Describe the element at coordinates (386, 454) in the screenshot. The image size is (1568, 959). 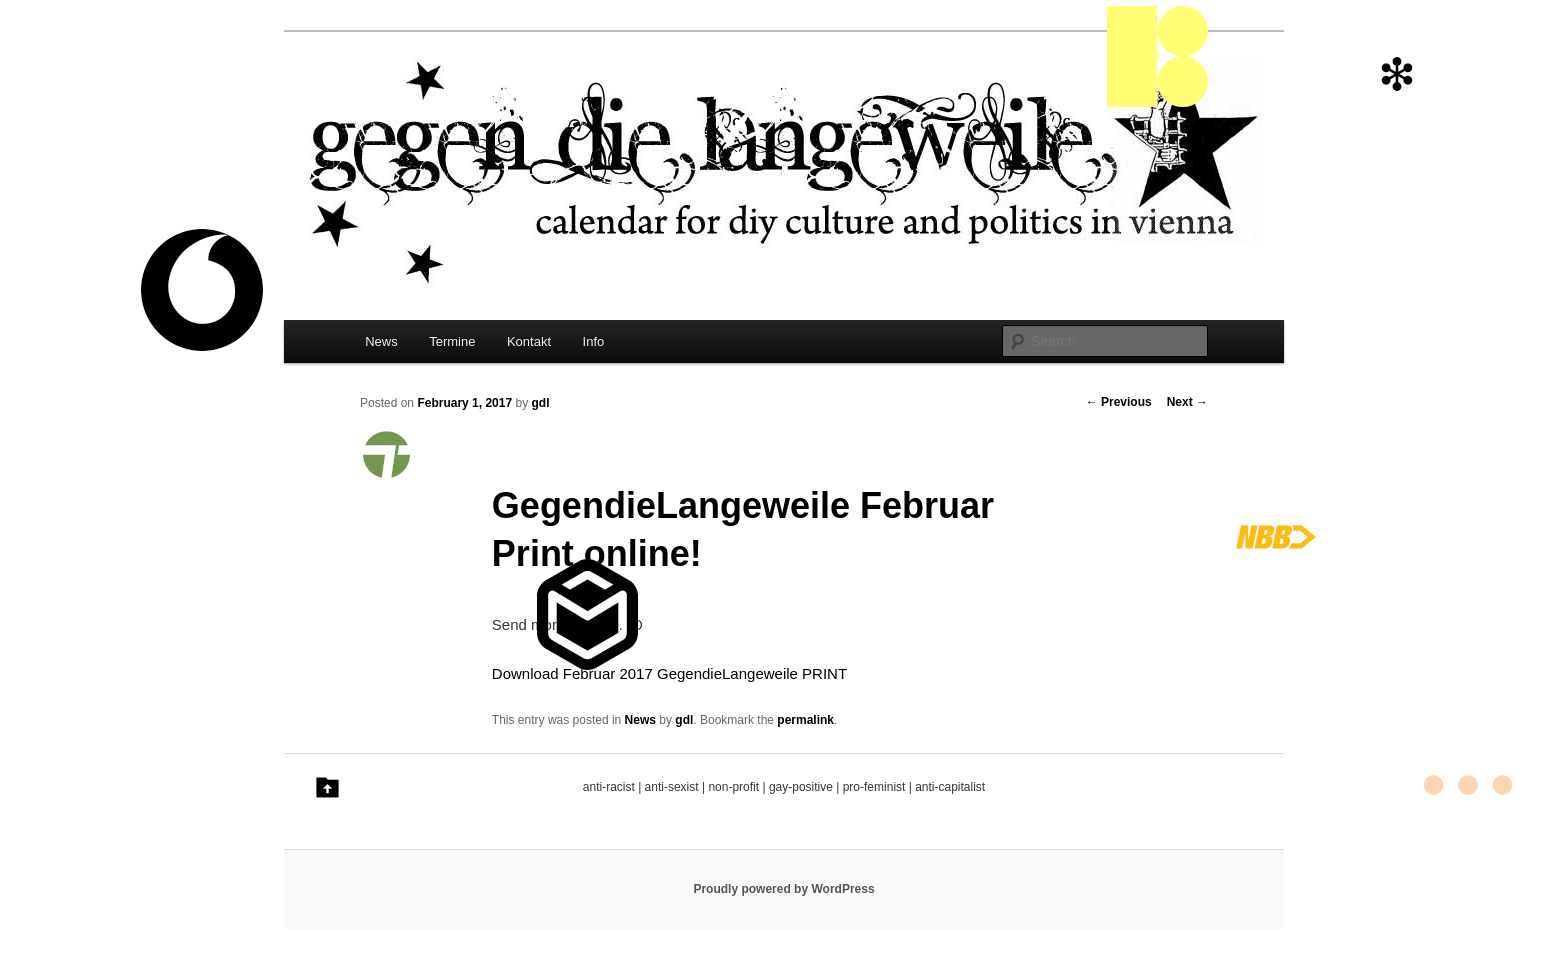
I see `open twinmotion application` at that location.